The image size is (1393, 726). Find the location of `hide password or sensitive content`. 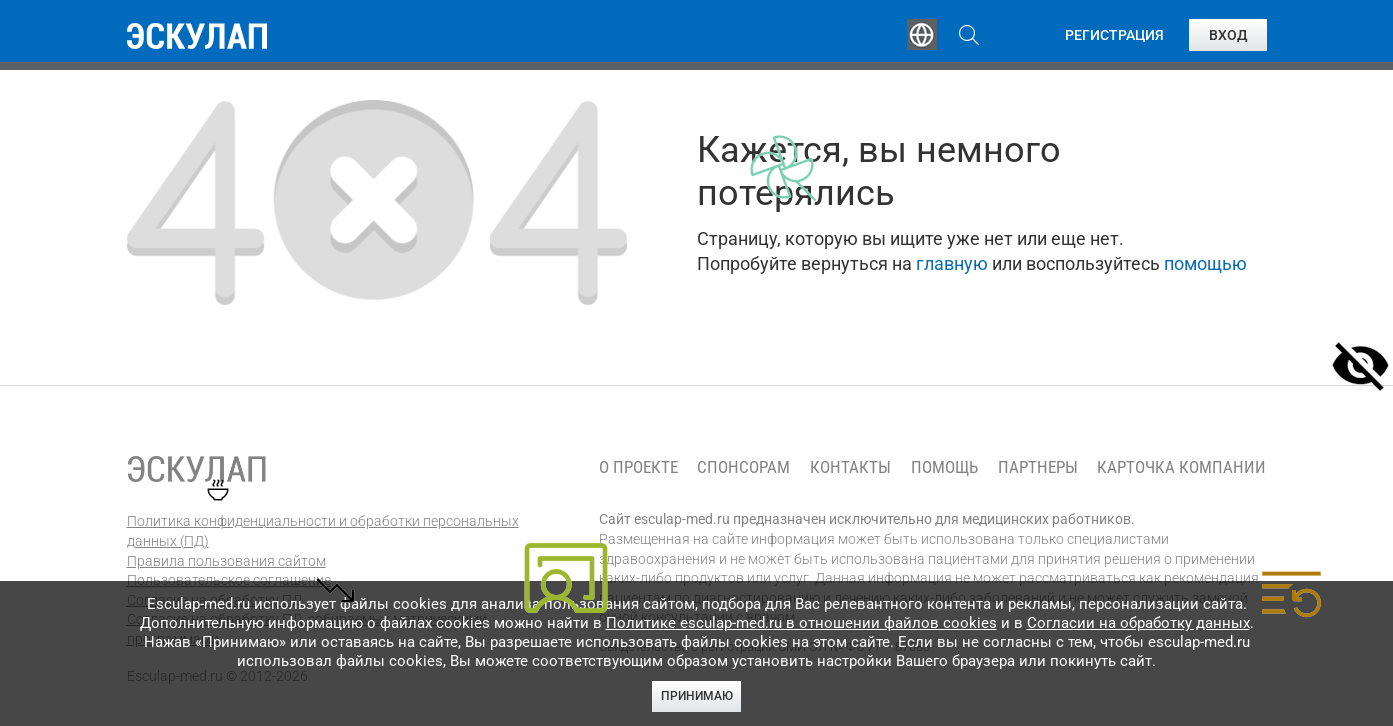

hide password or sensitive content is located at coordinates (1360, 366).